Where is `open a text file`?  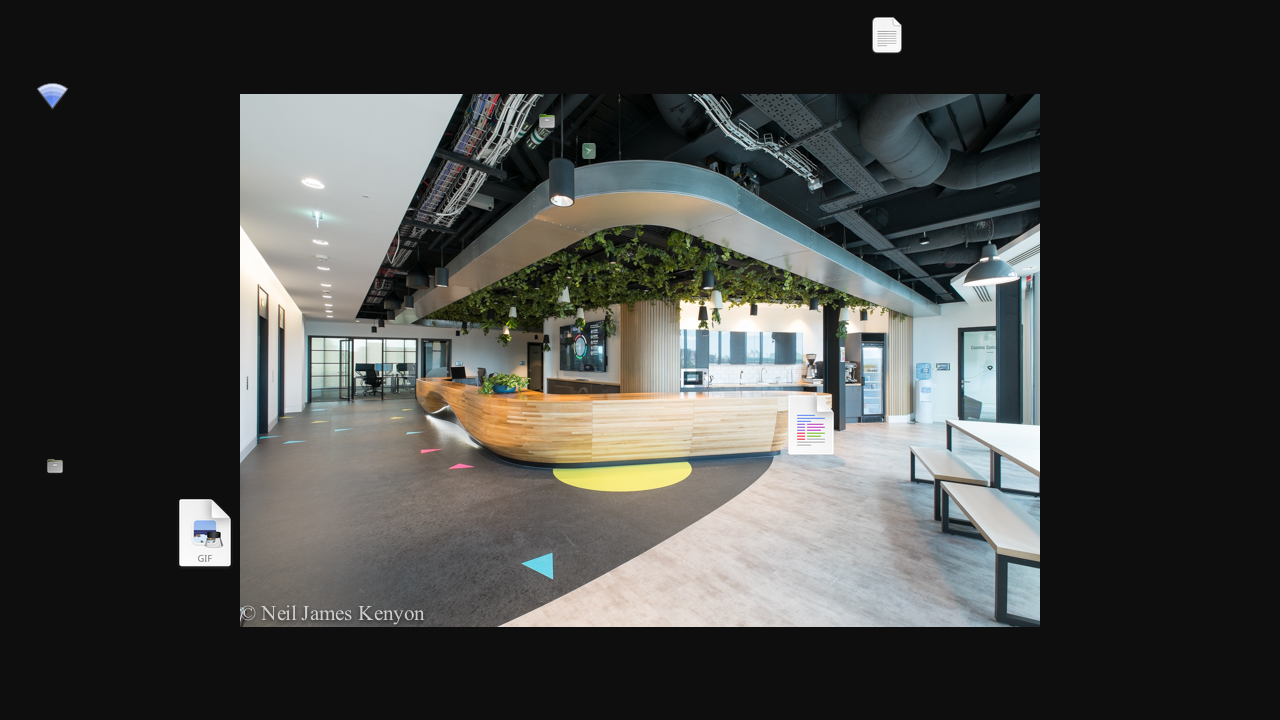
open a text file is located at coordinates (887, 35).